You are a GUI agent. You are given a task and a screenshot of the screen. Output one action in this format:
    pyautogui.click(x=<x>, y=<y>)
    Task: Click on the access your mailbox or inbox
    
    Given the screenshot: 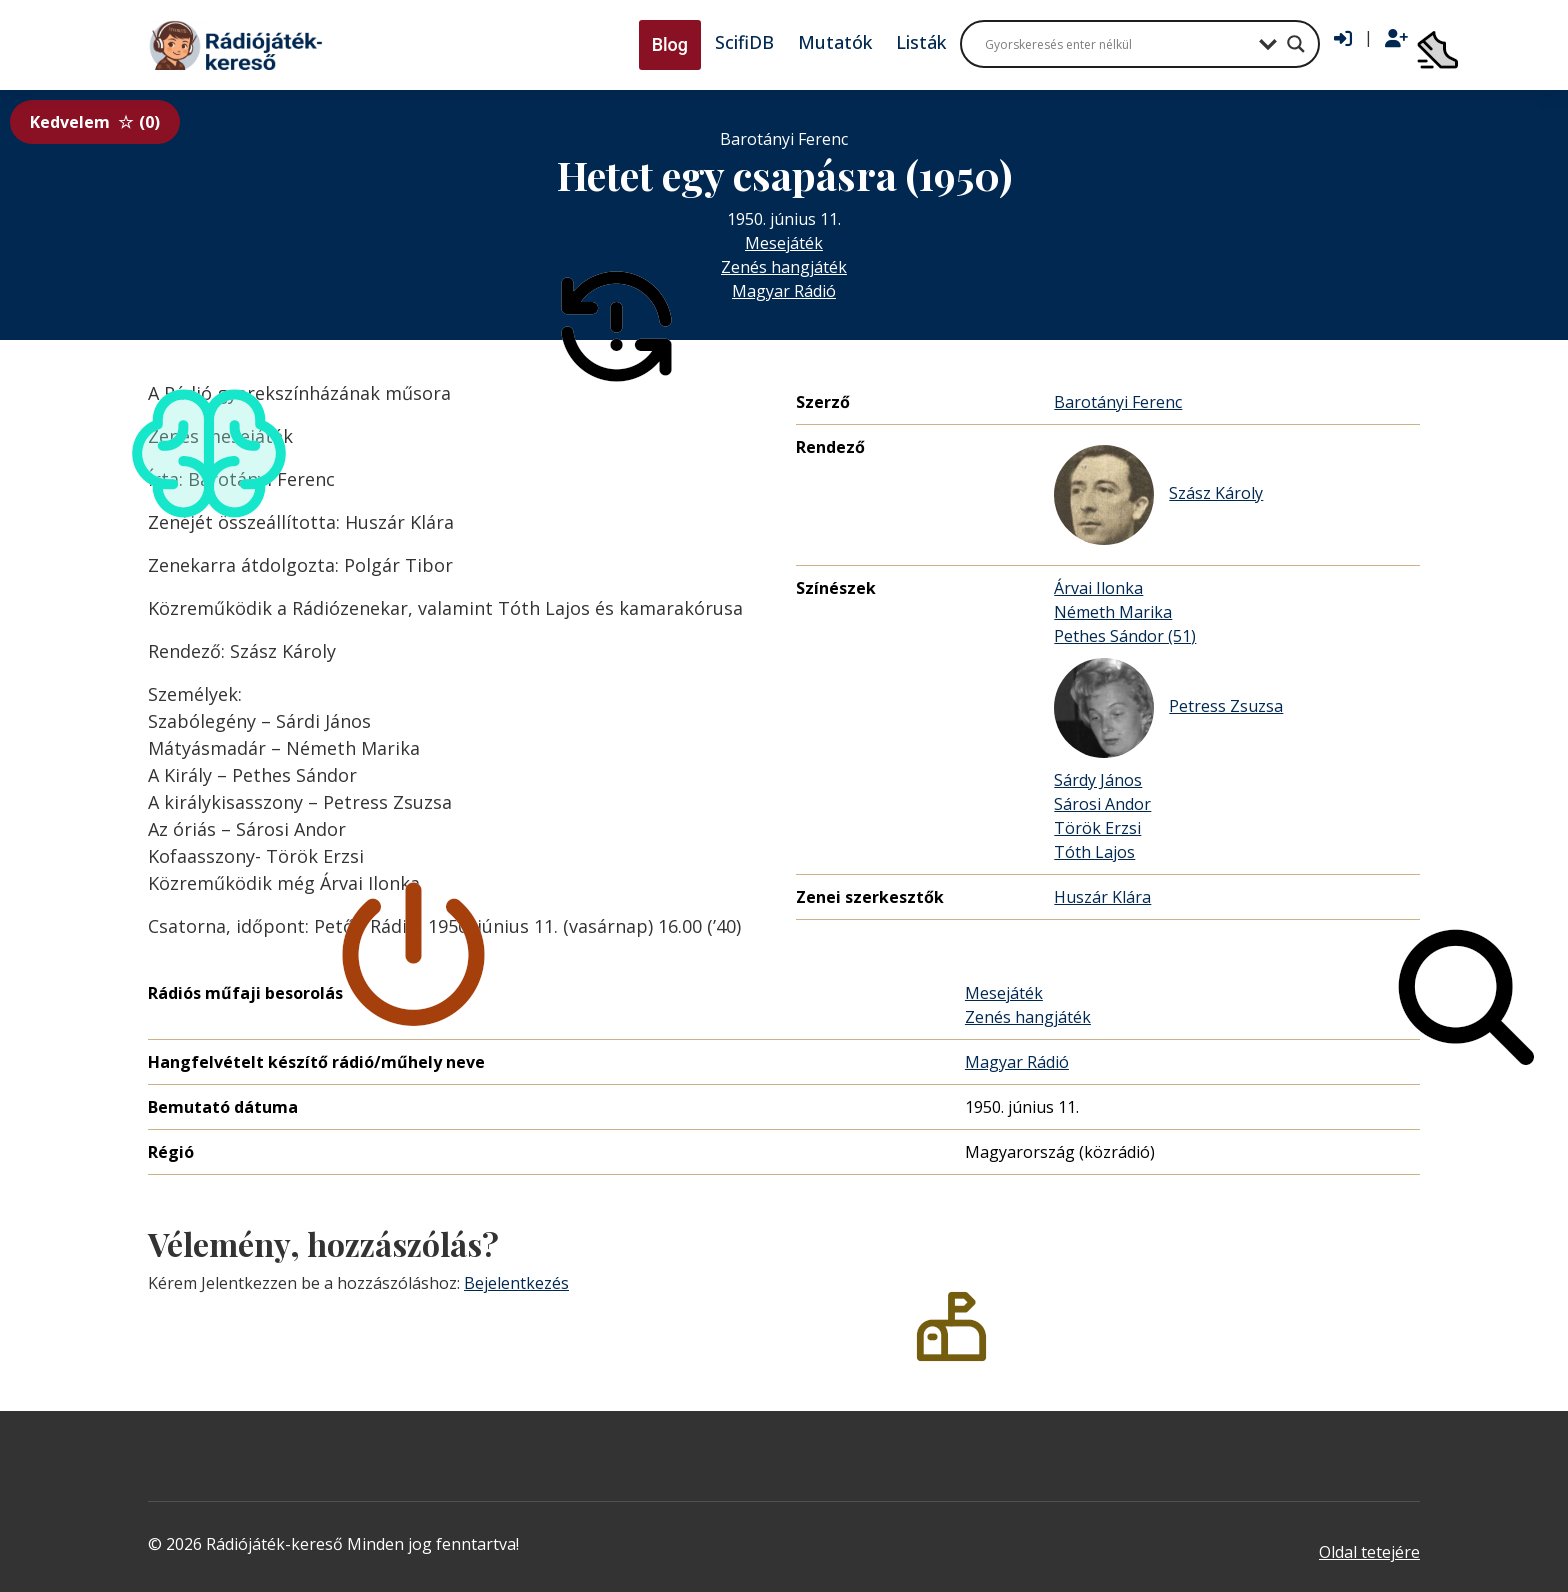 What is the action you would take?
    pyautogui.click(x=951, y=1326)
    